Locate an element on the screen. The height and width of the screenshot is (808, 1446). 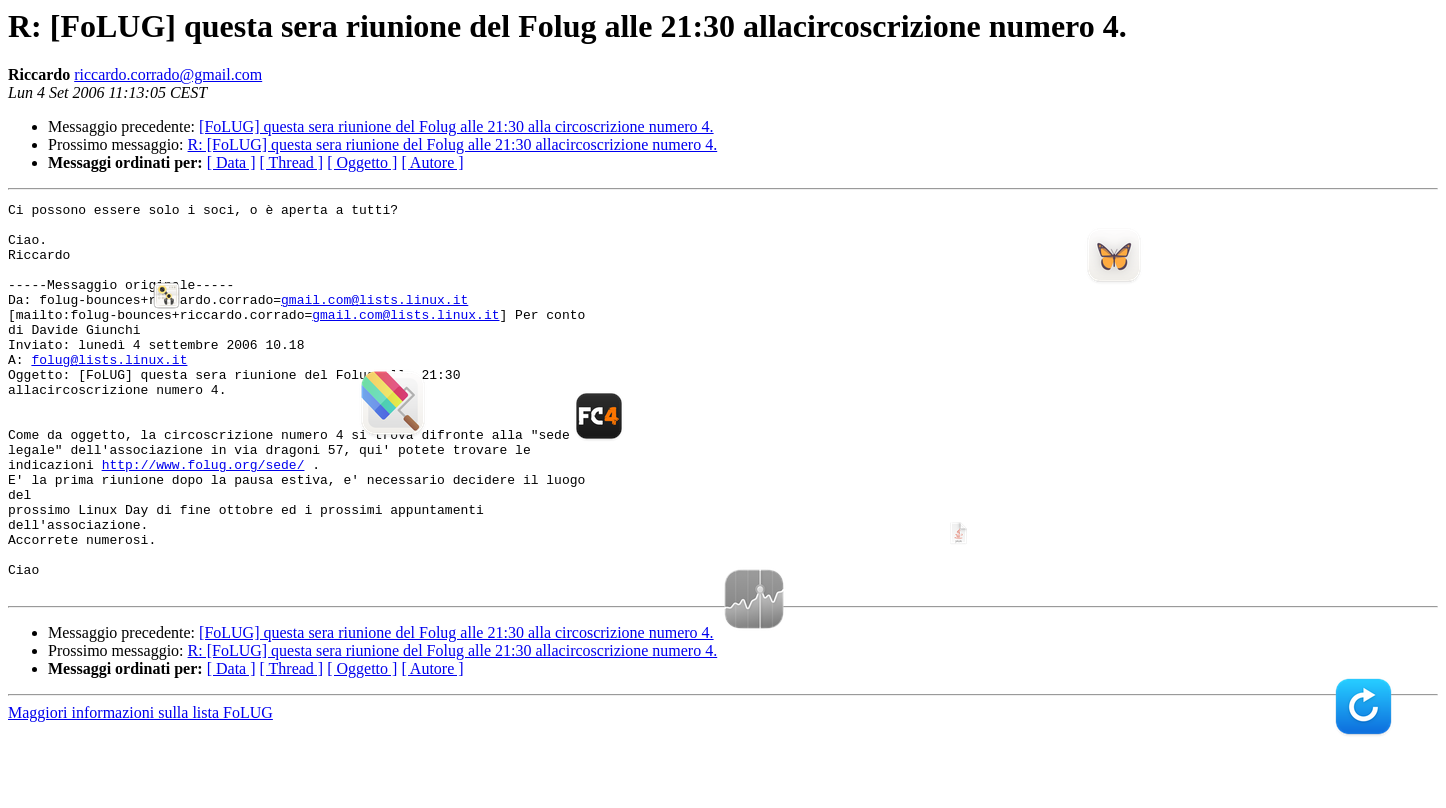
launch far cry 4 game is located at coordinates (599, 416).